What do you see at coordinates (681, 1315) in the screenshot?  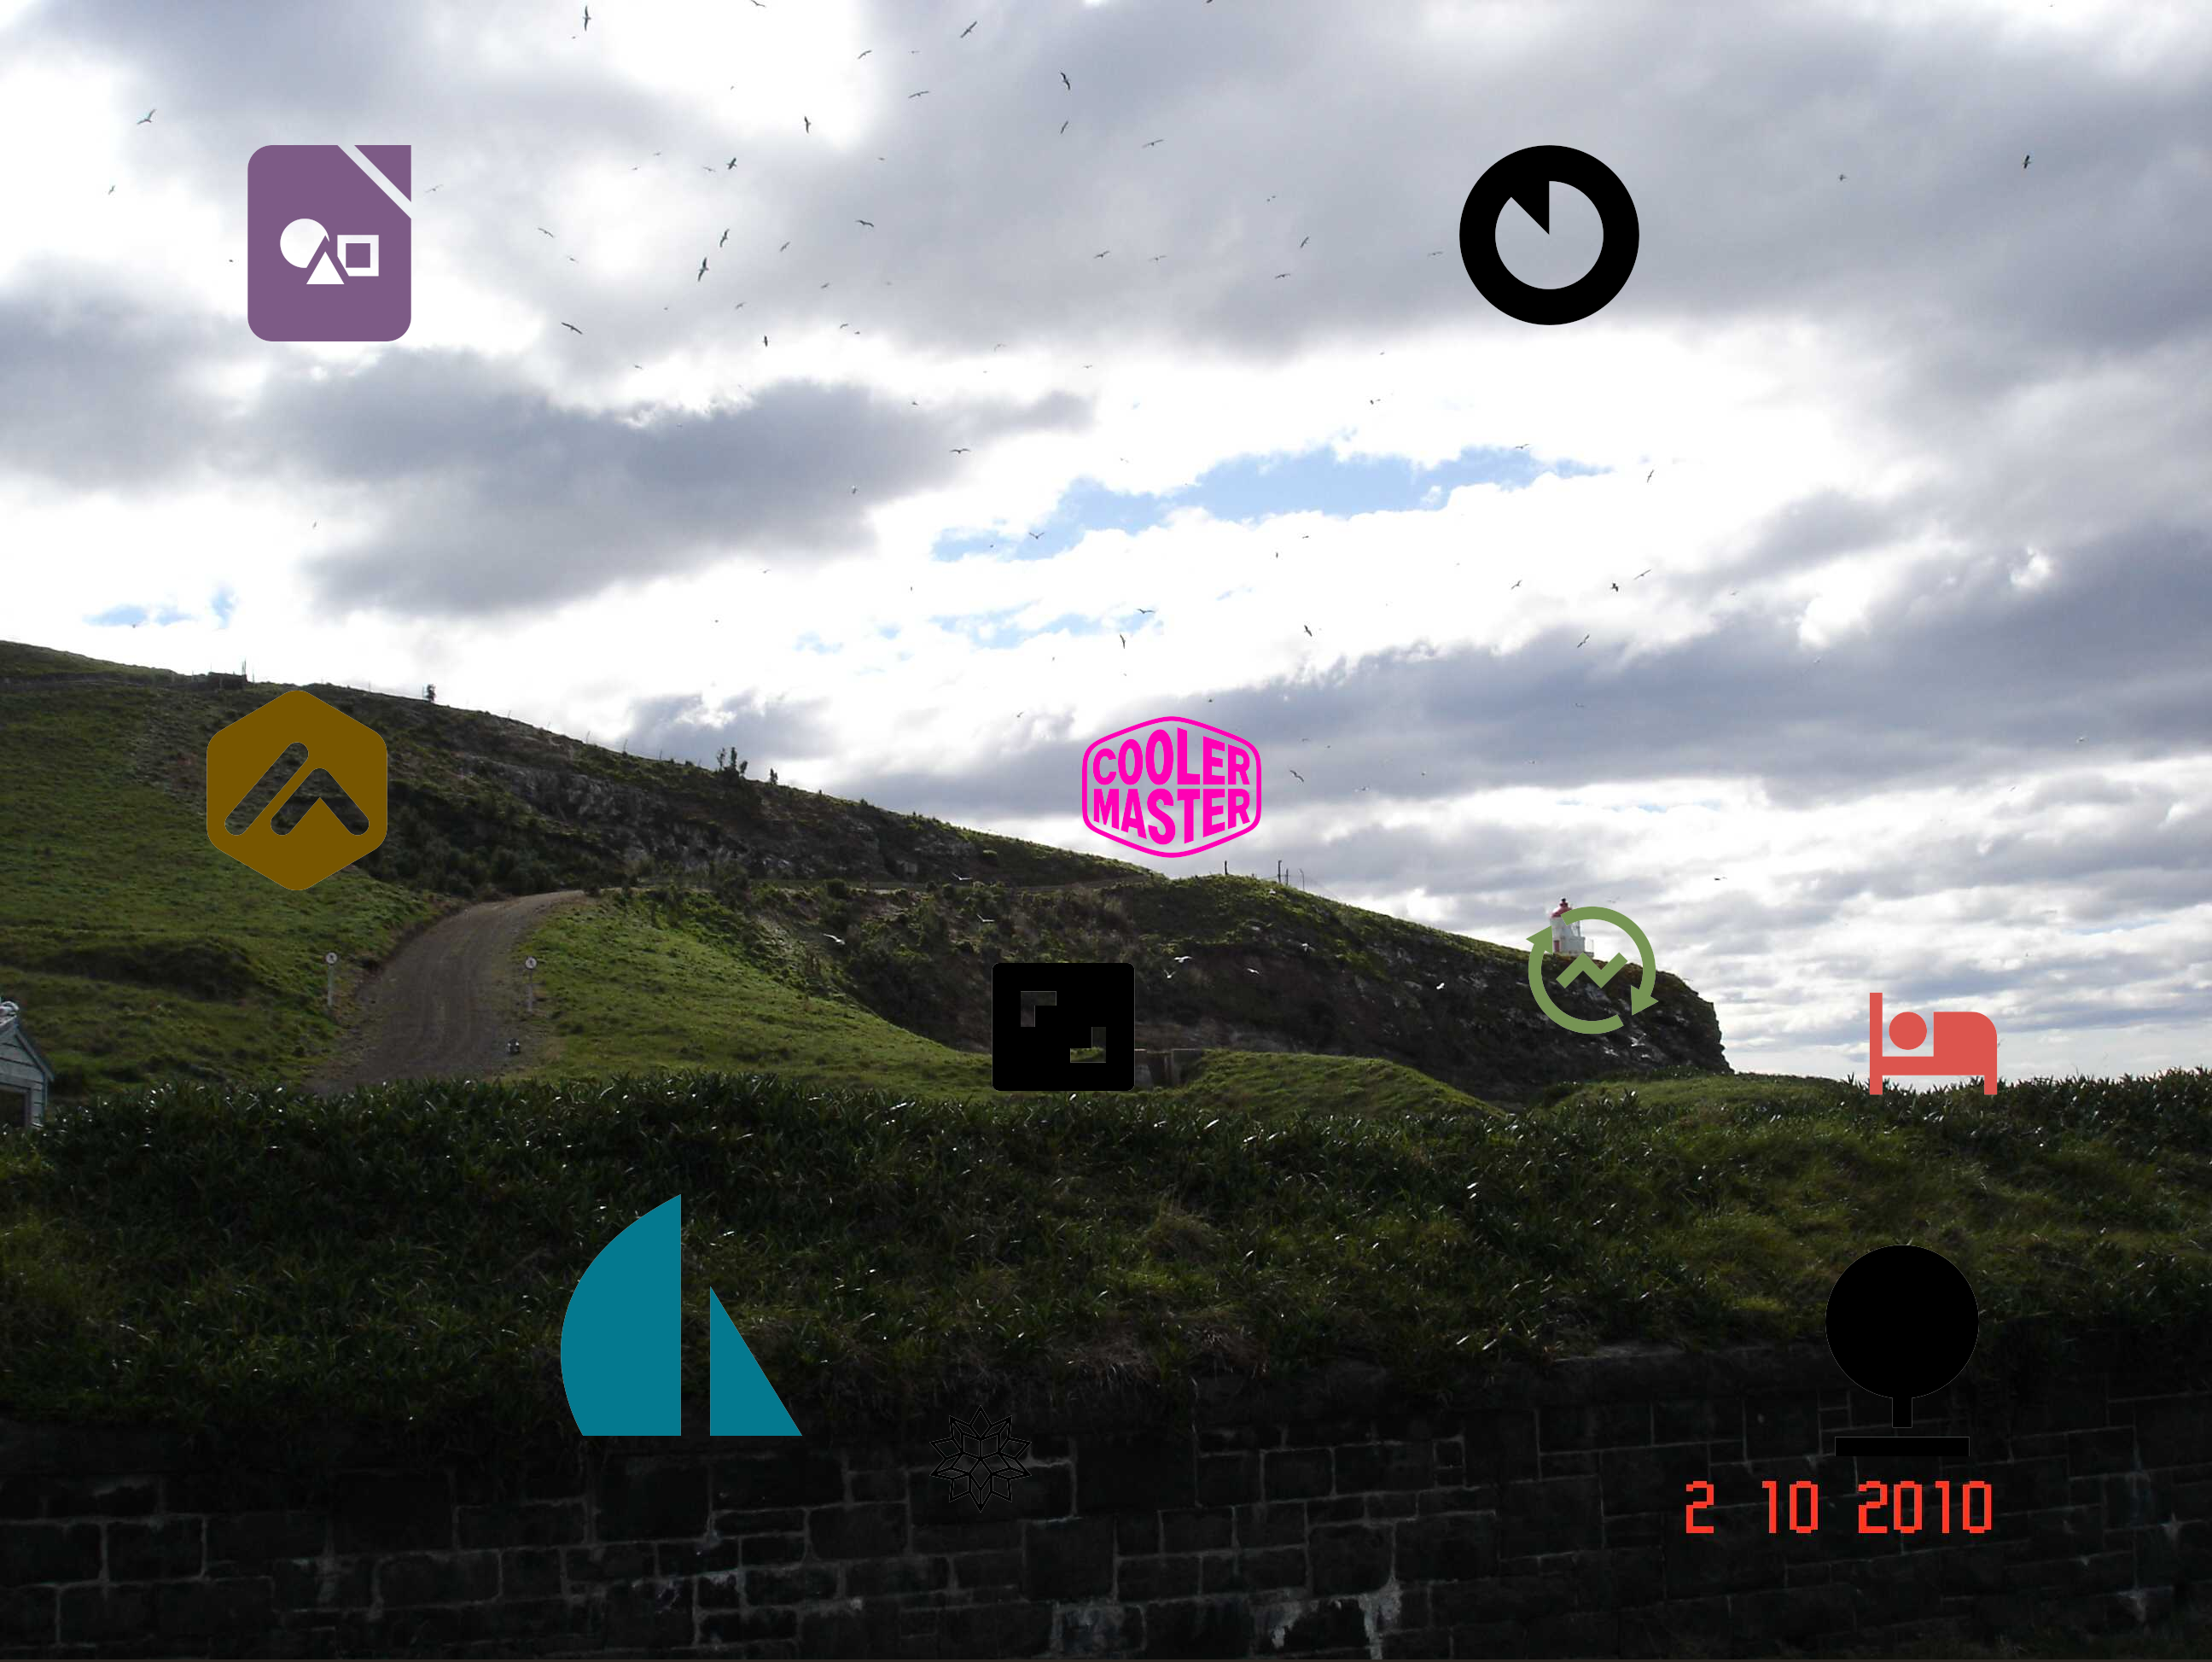 I see `sails.js framework logo` at bounding box center [681, 1315].